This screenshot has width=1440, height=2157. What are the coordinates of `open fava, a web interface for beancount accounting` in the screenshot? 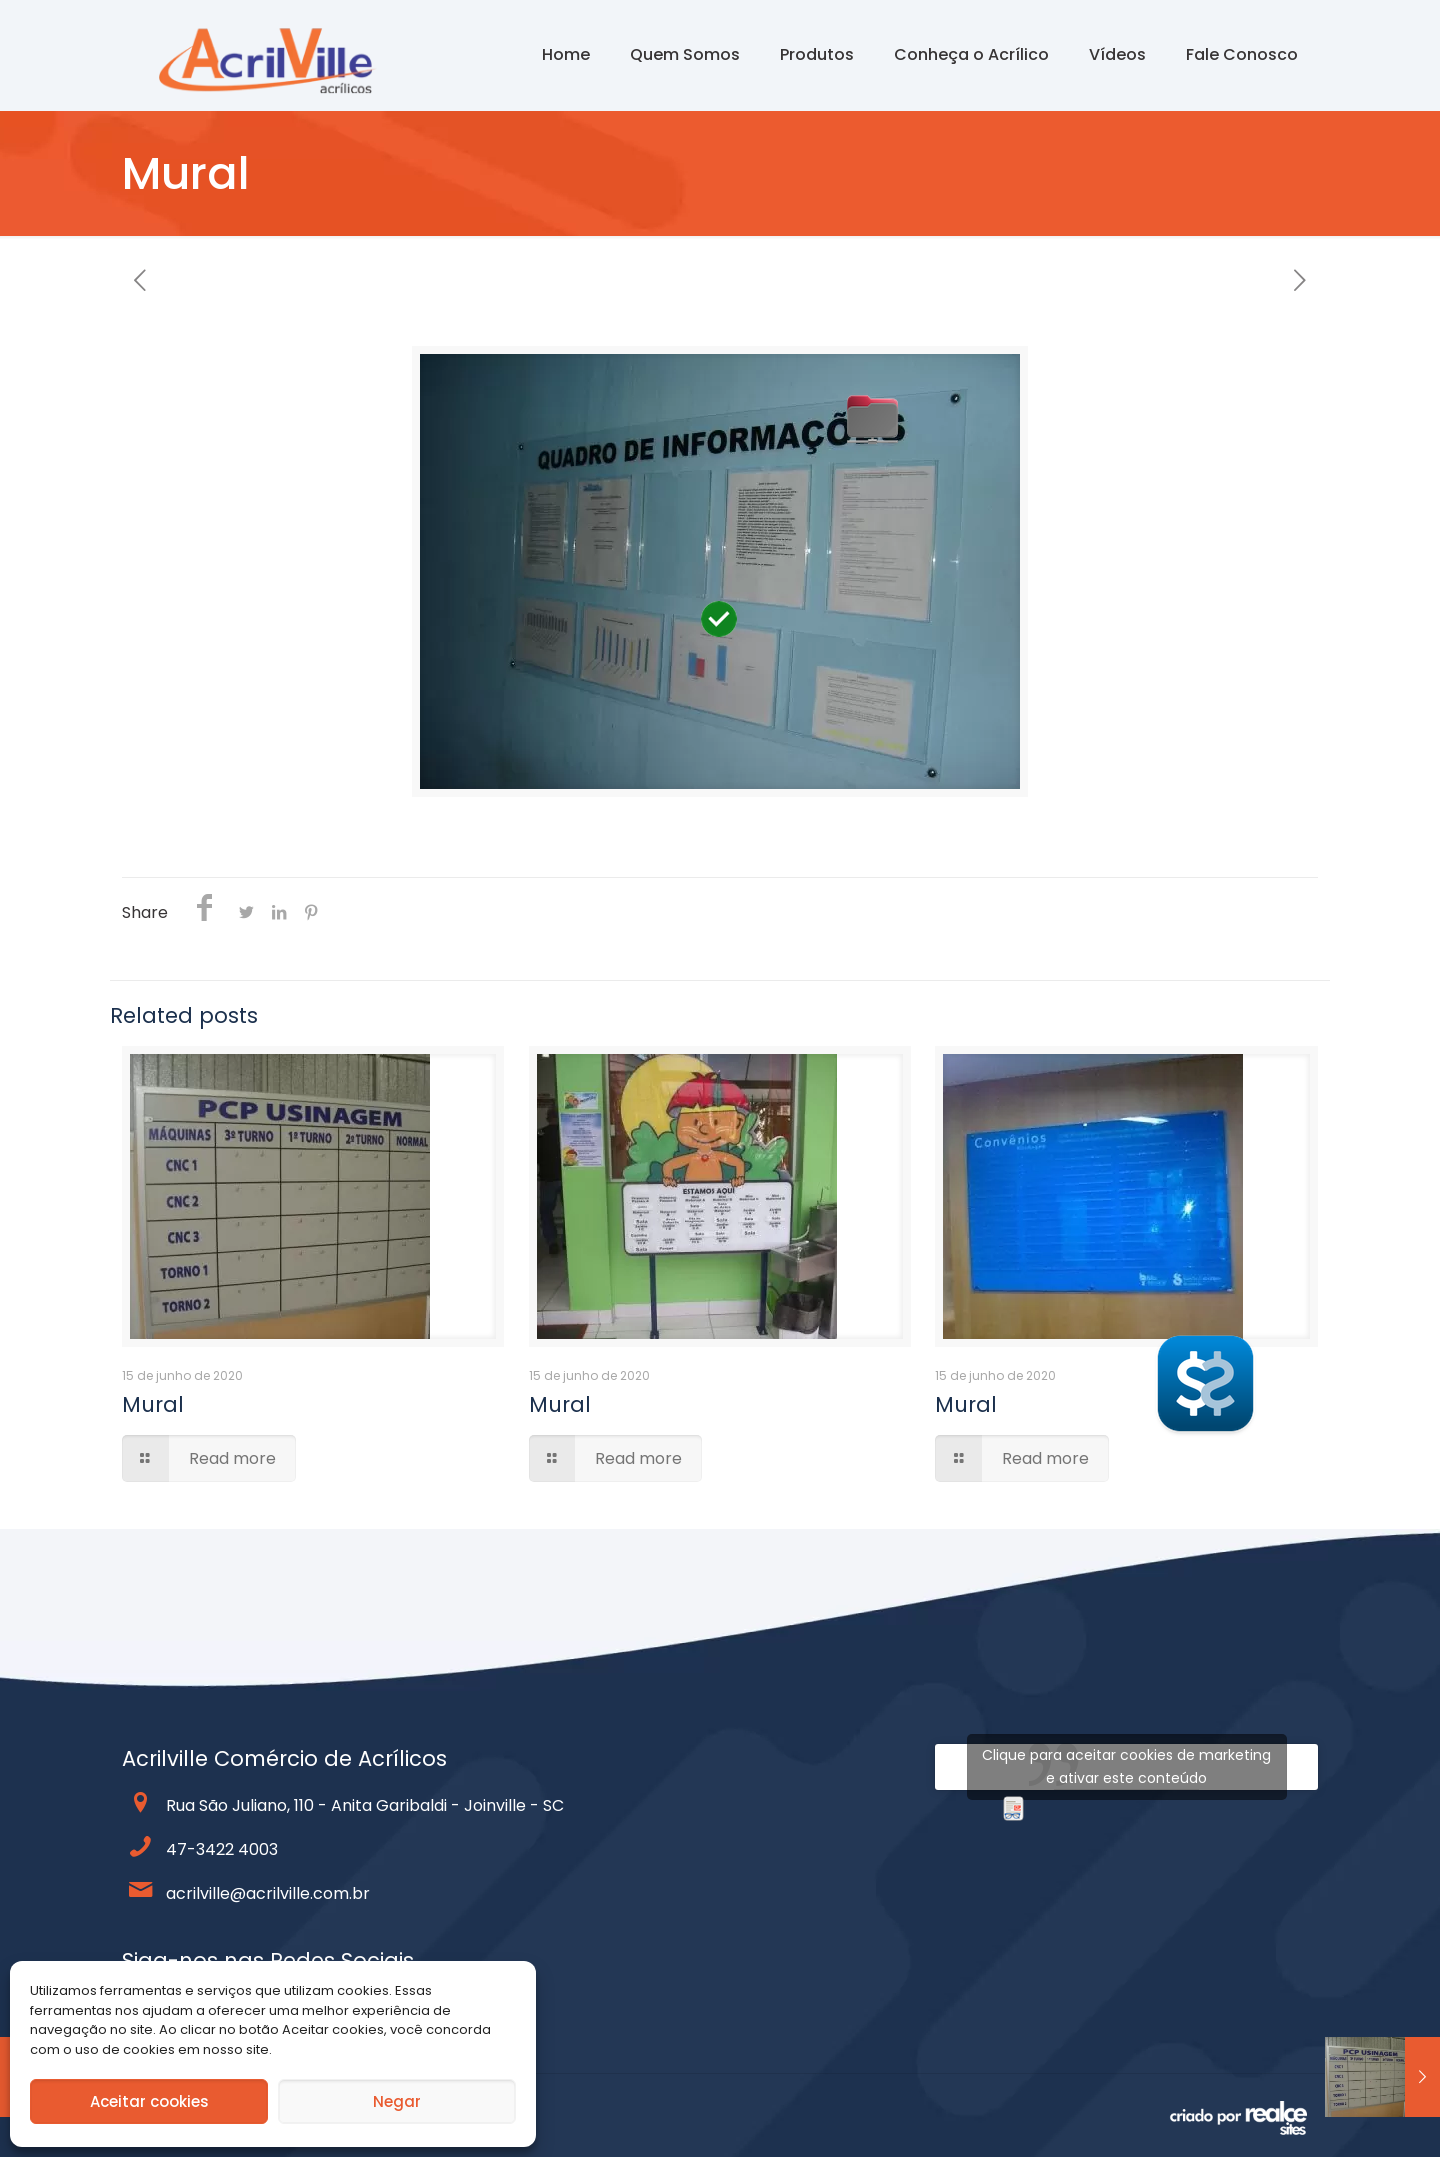 It's located at (1205, 1383).